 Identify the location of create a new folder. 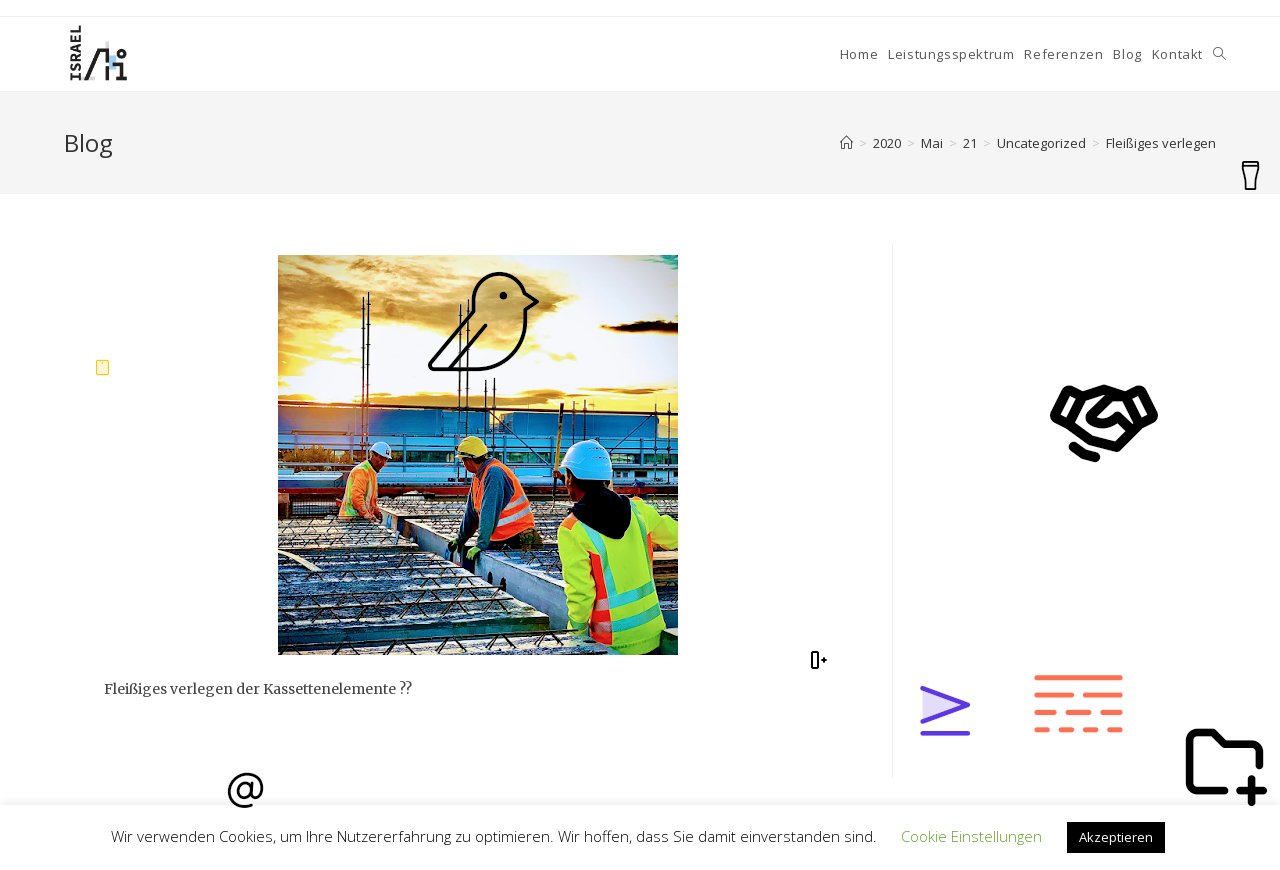
(1224, 763).